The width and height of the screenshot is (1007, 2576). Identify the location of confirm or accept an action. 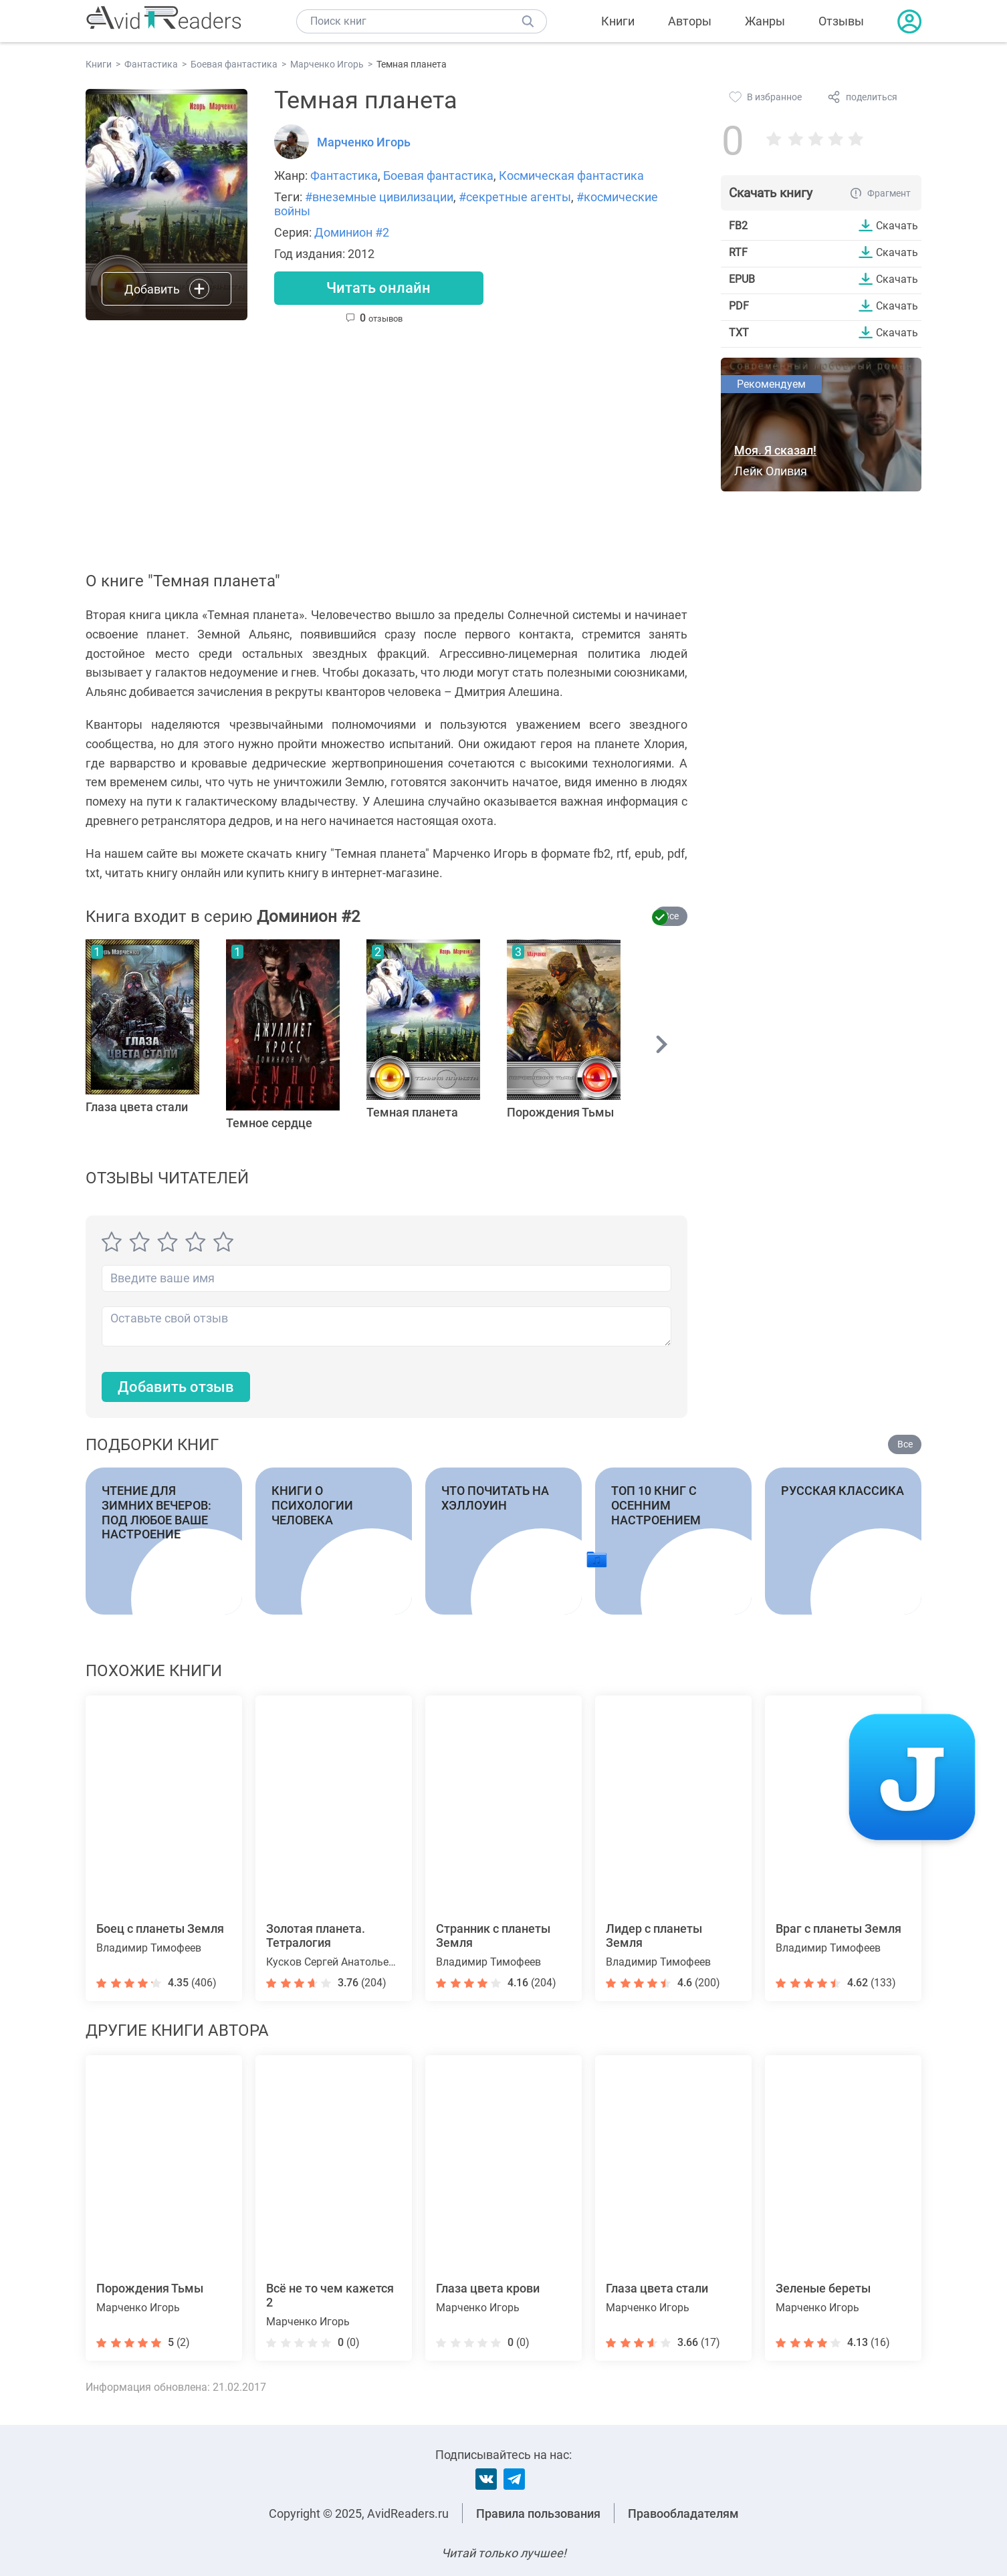
(660, 917).